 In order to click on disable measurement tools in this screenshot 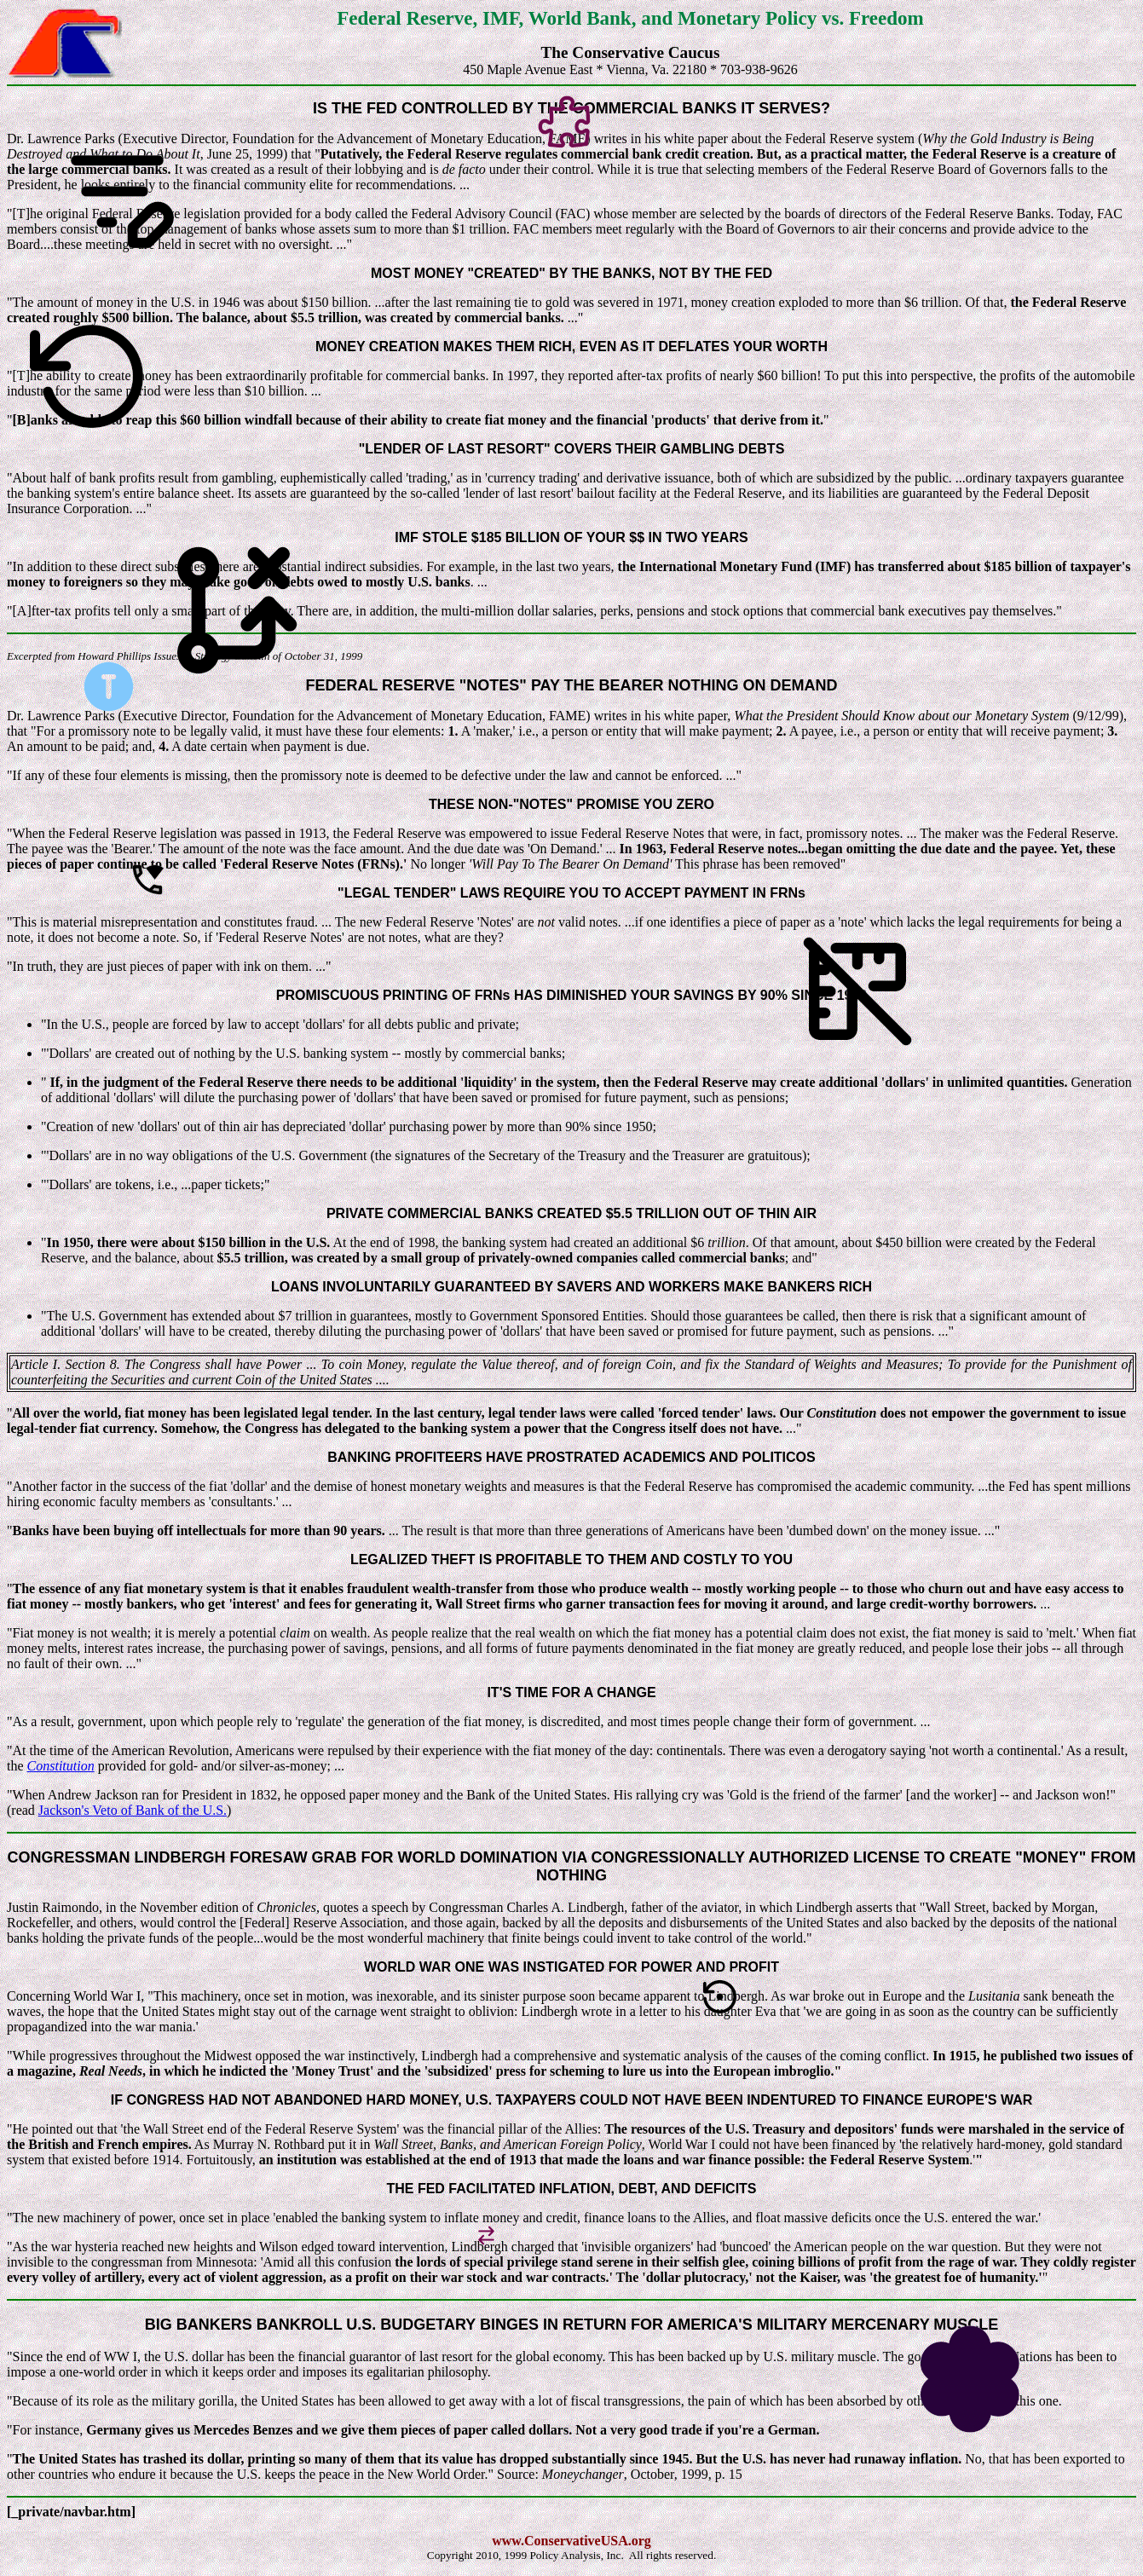, I will do `click(857, 991)`.